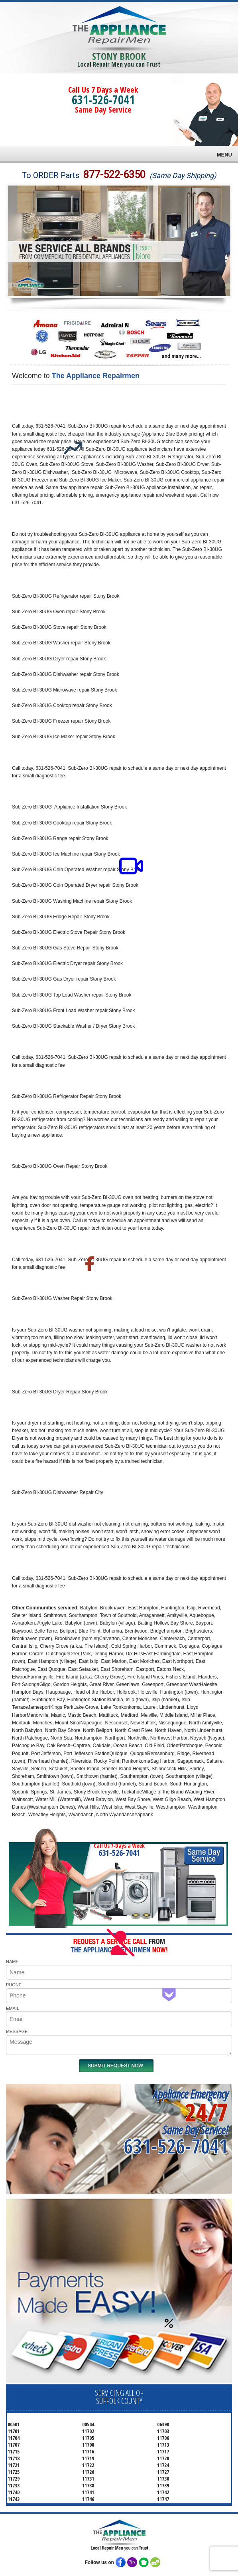 This screenshot has width=238, height=2576. What do you see at coordinates (131, 866) in the screenshot?
I see `start a video call` at bounding box center [131, 866].